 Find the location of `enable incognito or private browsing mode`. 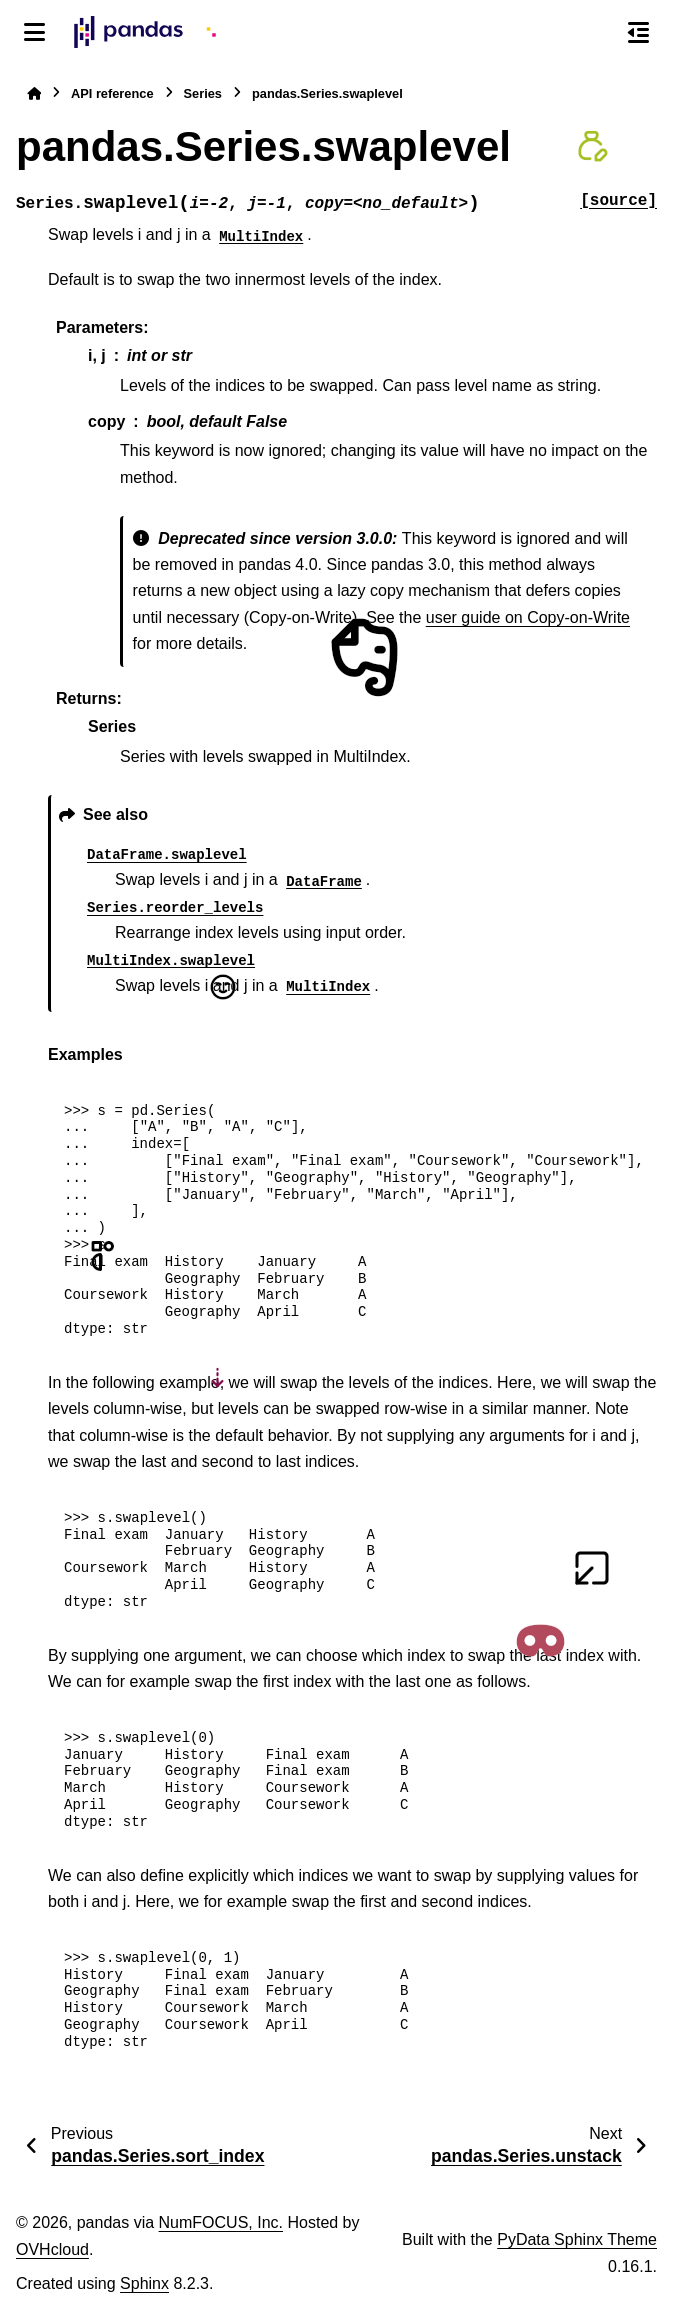

enable incognito or private browsing mode is located at coordinates (540, 1640).